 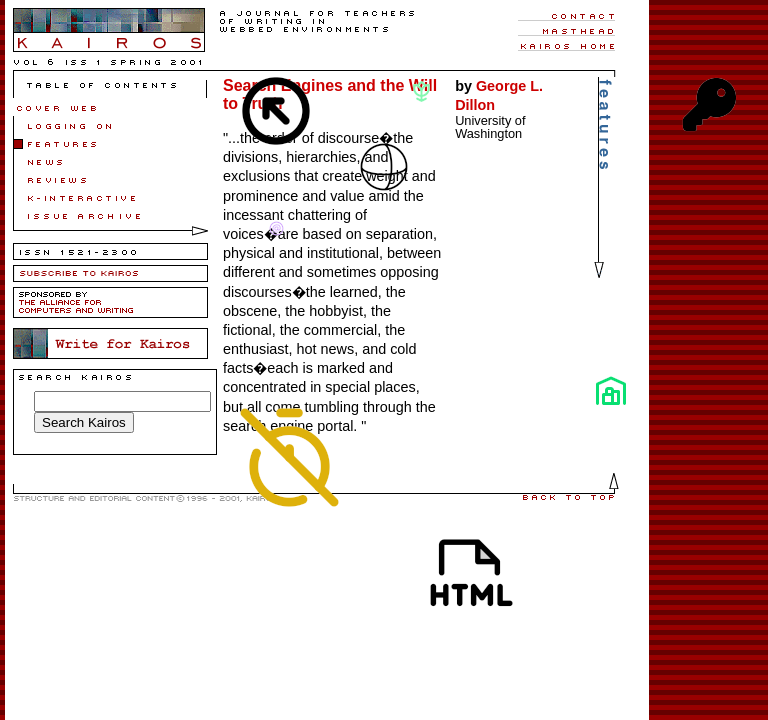 What do you see at coordinates (384, 167) in the screenshot?
I see `access globe or world view` at bounding box center [384, 167].